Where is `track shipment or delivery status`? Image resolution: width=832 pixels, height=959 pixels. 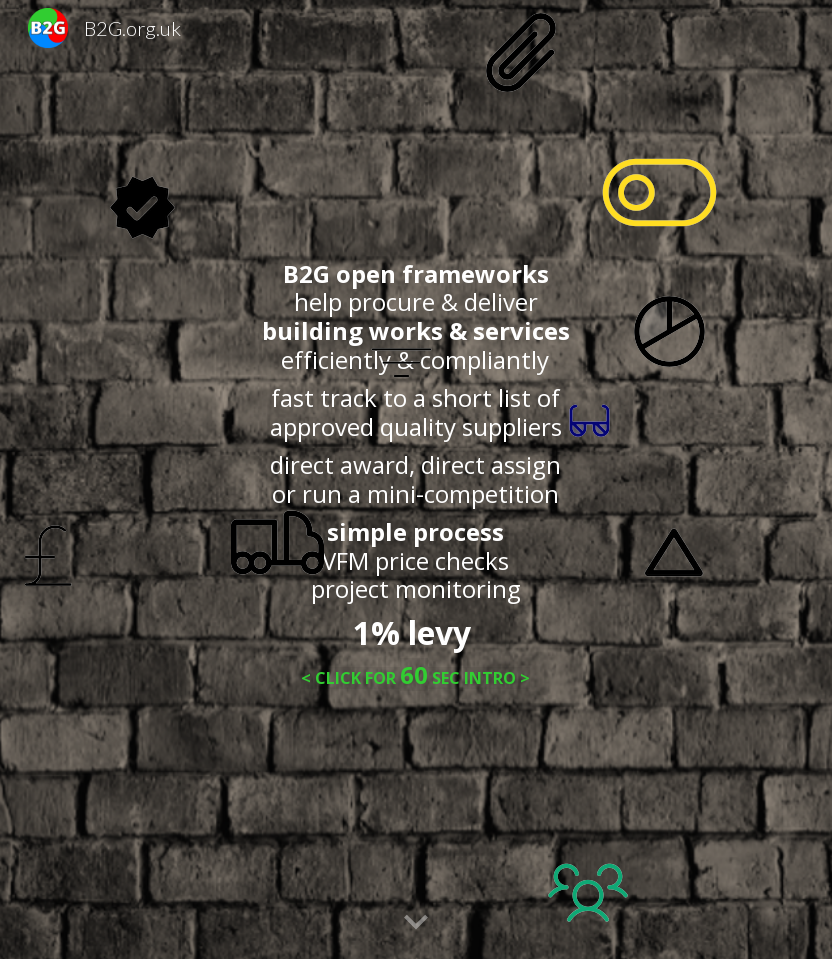
track shipment or delivery status is located at coordinates (277, 542).